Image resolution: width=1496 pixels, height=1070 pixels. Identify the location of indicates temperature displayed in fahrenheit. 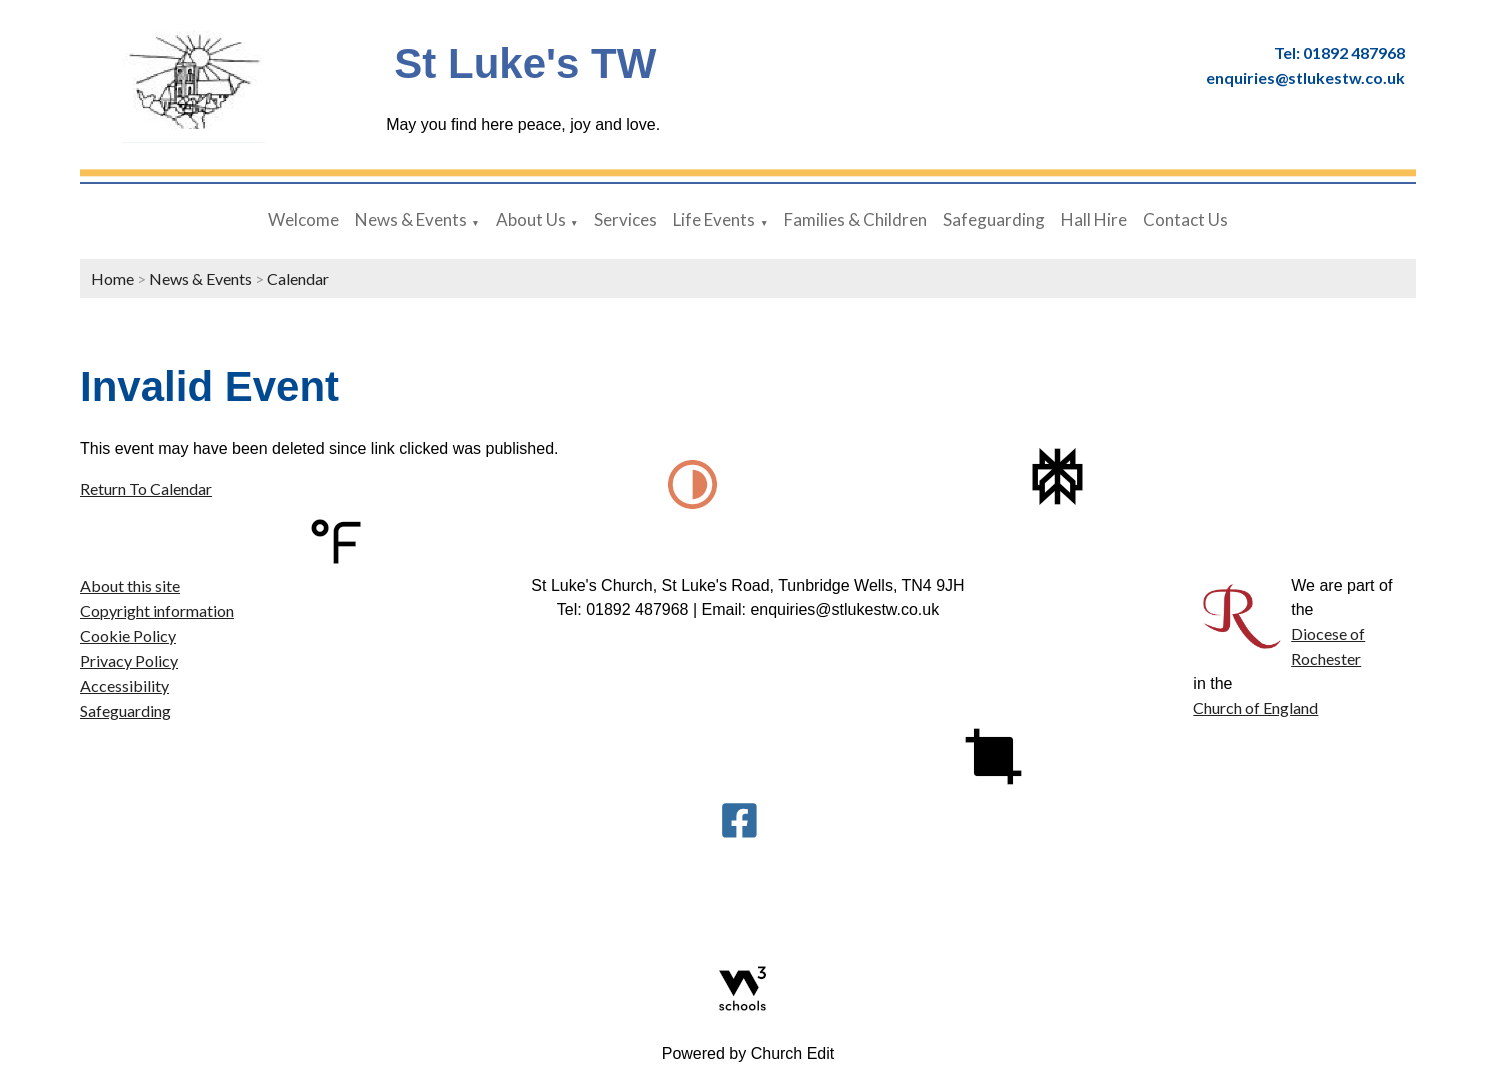
(338, 541).